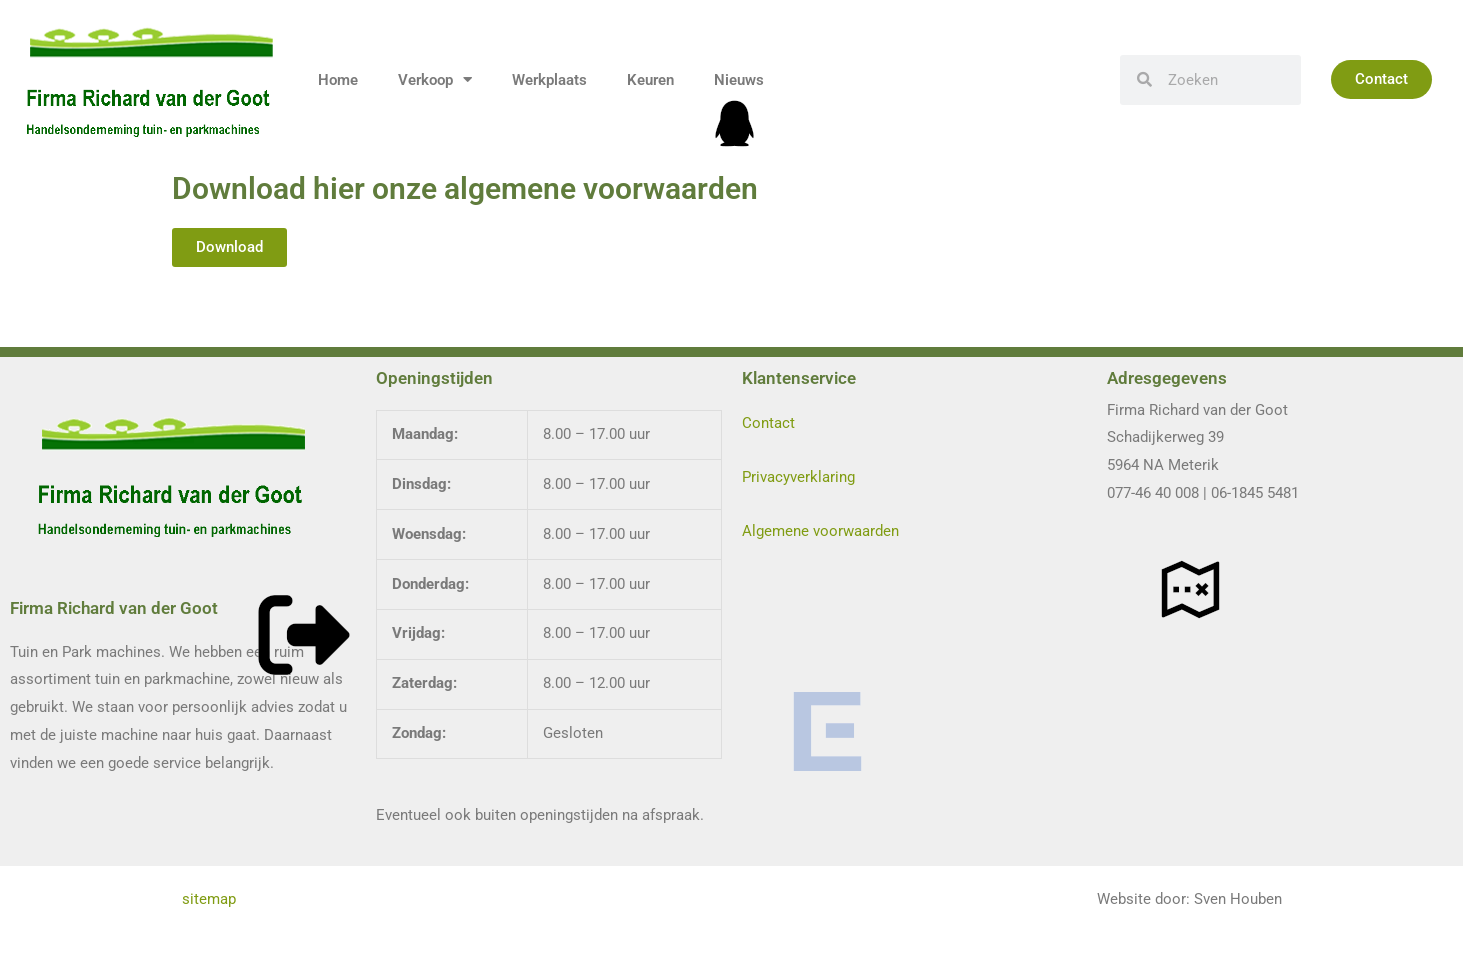  What do you see at coordinates (1190, 589) in the screenshot?
I see `view treasure map or hidden location` at bounding box center [1190, 589].